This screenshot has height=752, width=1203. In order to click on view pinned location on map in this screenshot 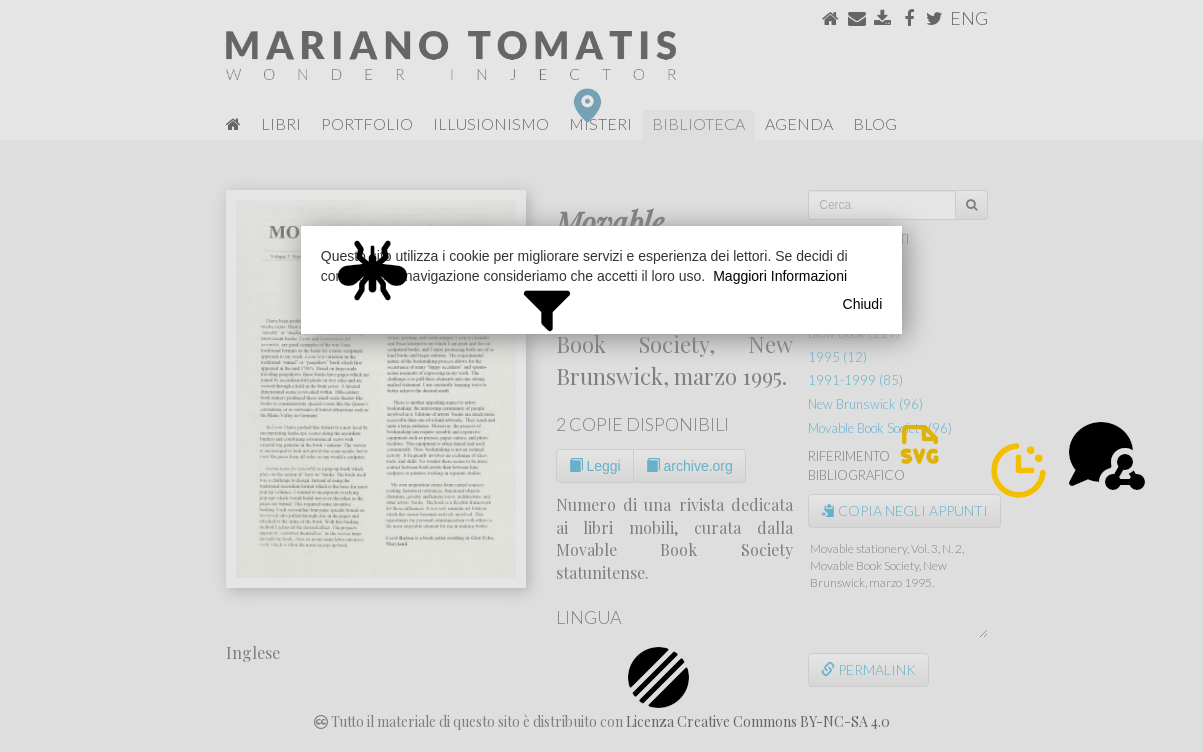, I will do `click(587, 105)`.